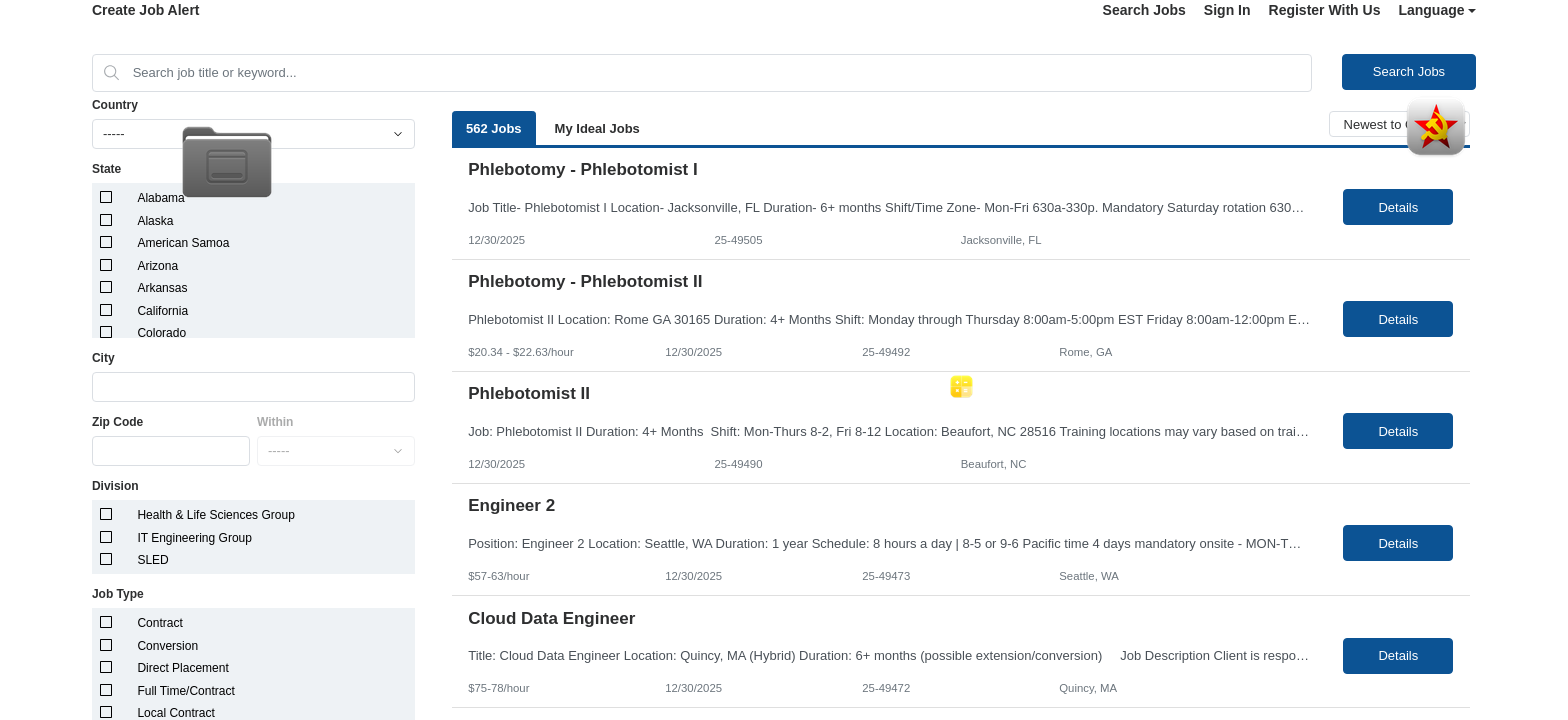  Describe the element at coordinates (227, 162) in the screenshot. I see `open desktop folder` at that location.